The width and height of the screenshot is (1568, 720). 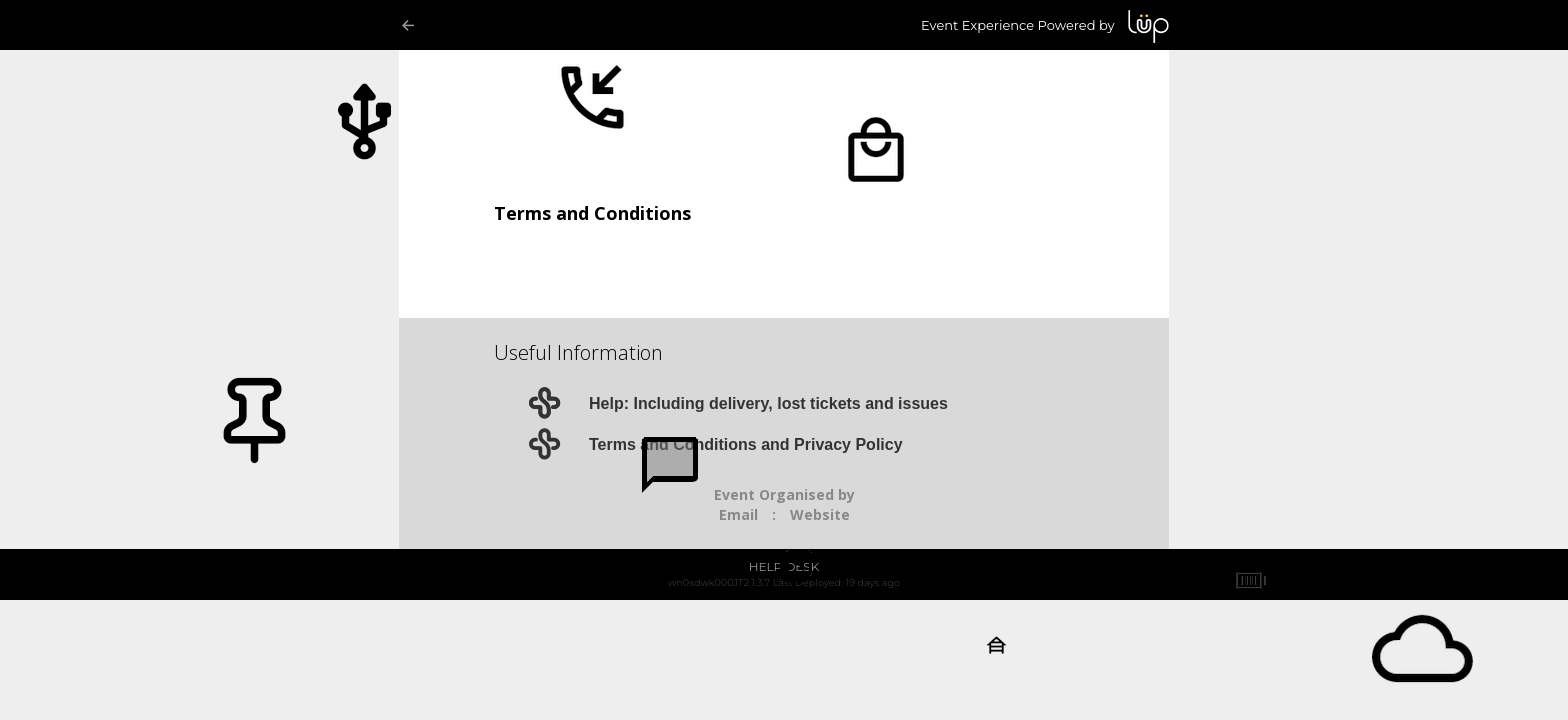 I want to click on select filter option 4, so click(x=796, y=566).